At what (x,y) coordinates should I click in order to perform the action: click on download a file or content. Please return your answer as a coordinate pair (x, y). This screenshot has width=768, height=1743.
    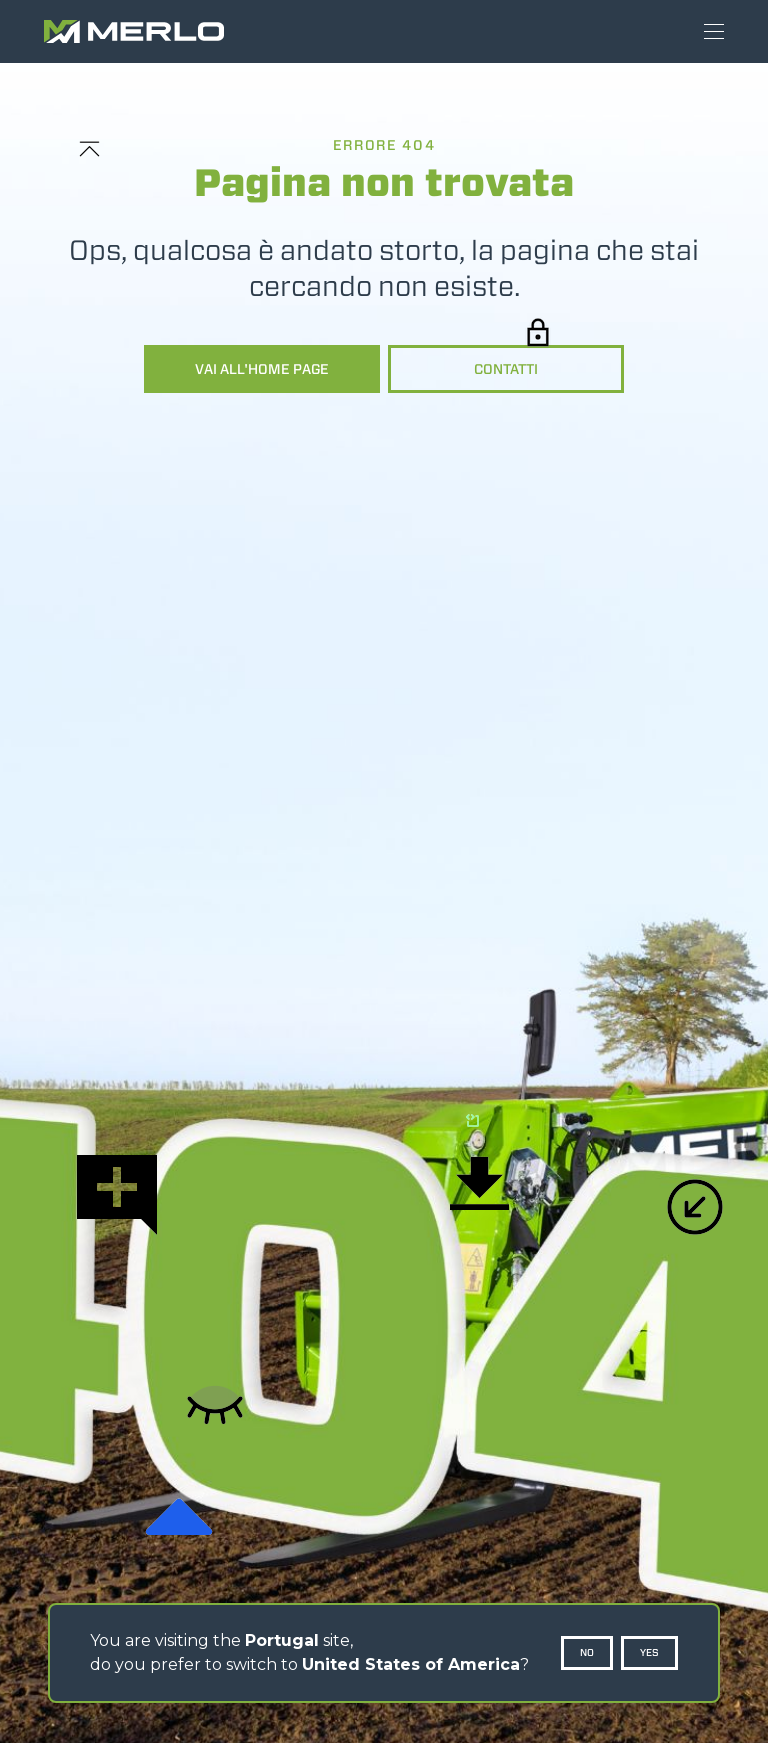
    Looking at the image, I should click on (479, 1180).